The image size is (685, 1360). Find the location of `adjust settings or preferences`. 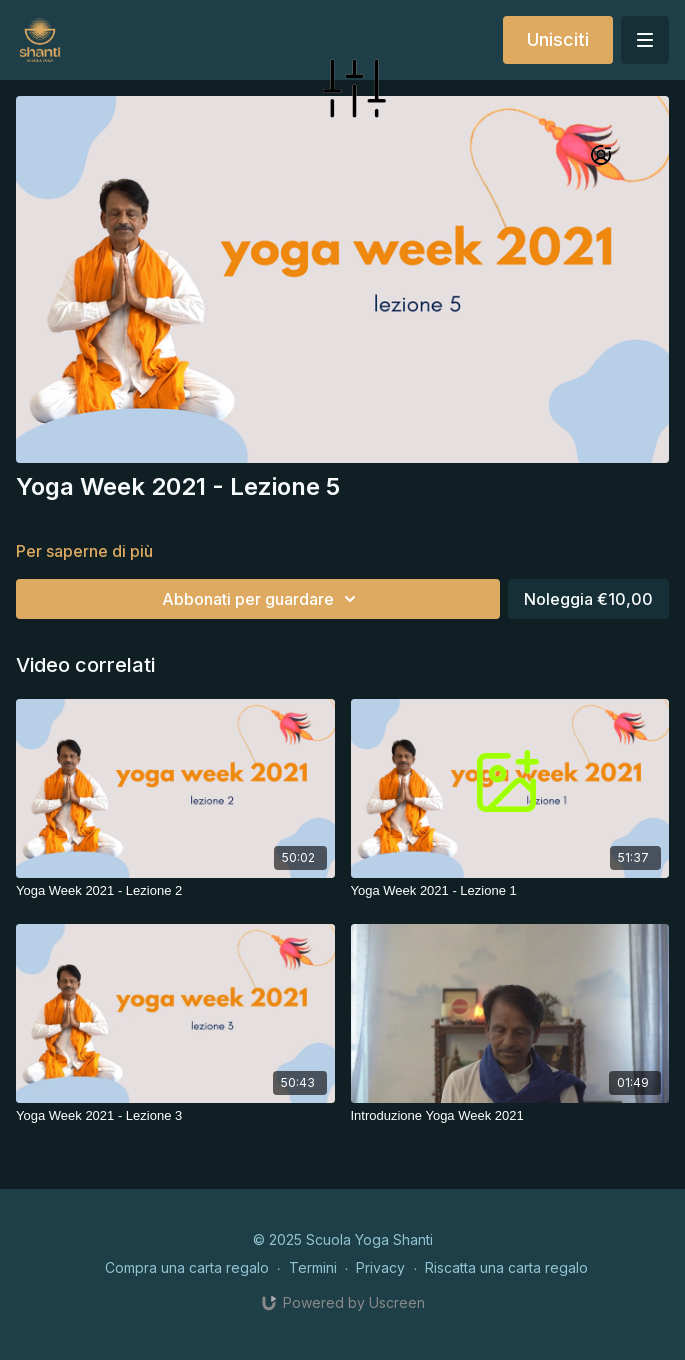

adjust settings or preferences is located at coordinates (354, 88).